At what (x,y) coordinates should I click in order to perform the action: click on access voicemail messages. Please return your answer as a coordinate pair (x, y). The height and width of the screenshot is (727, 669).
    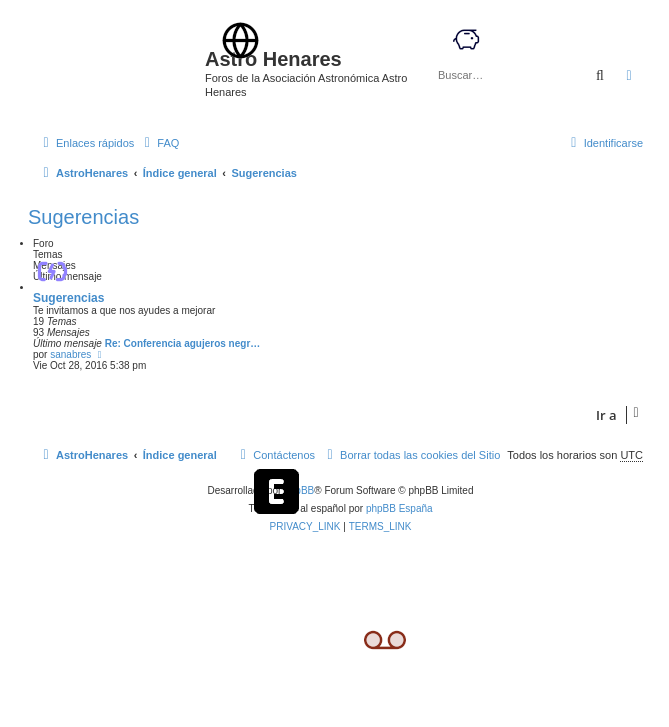
    Looking at the image, I should click on (385, 640).